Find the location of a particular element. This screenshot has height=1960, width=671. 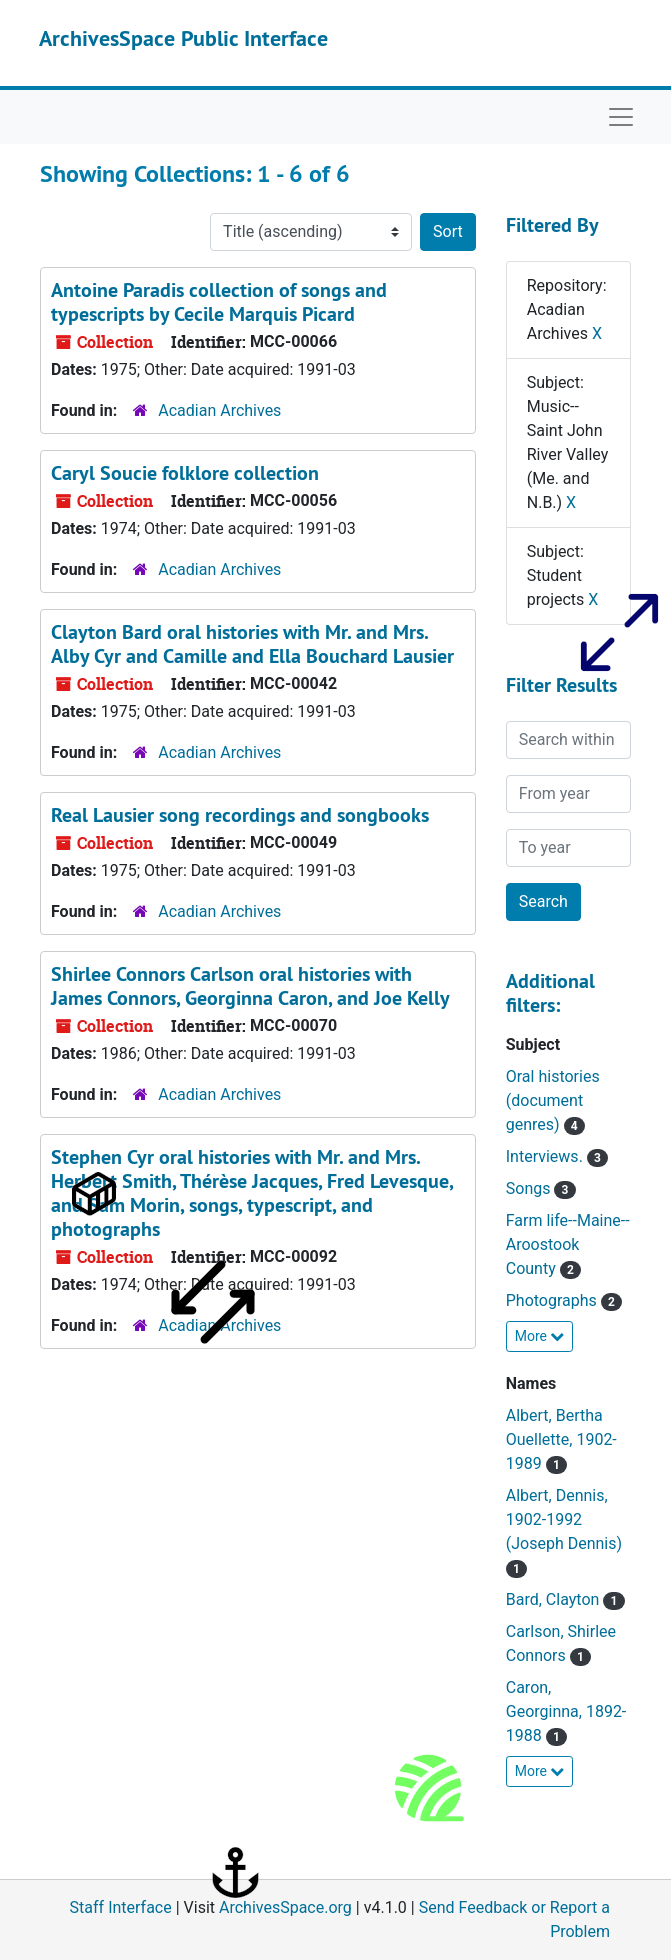

anchor a position or element in place is located at coordinates (235, 1872).